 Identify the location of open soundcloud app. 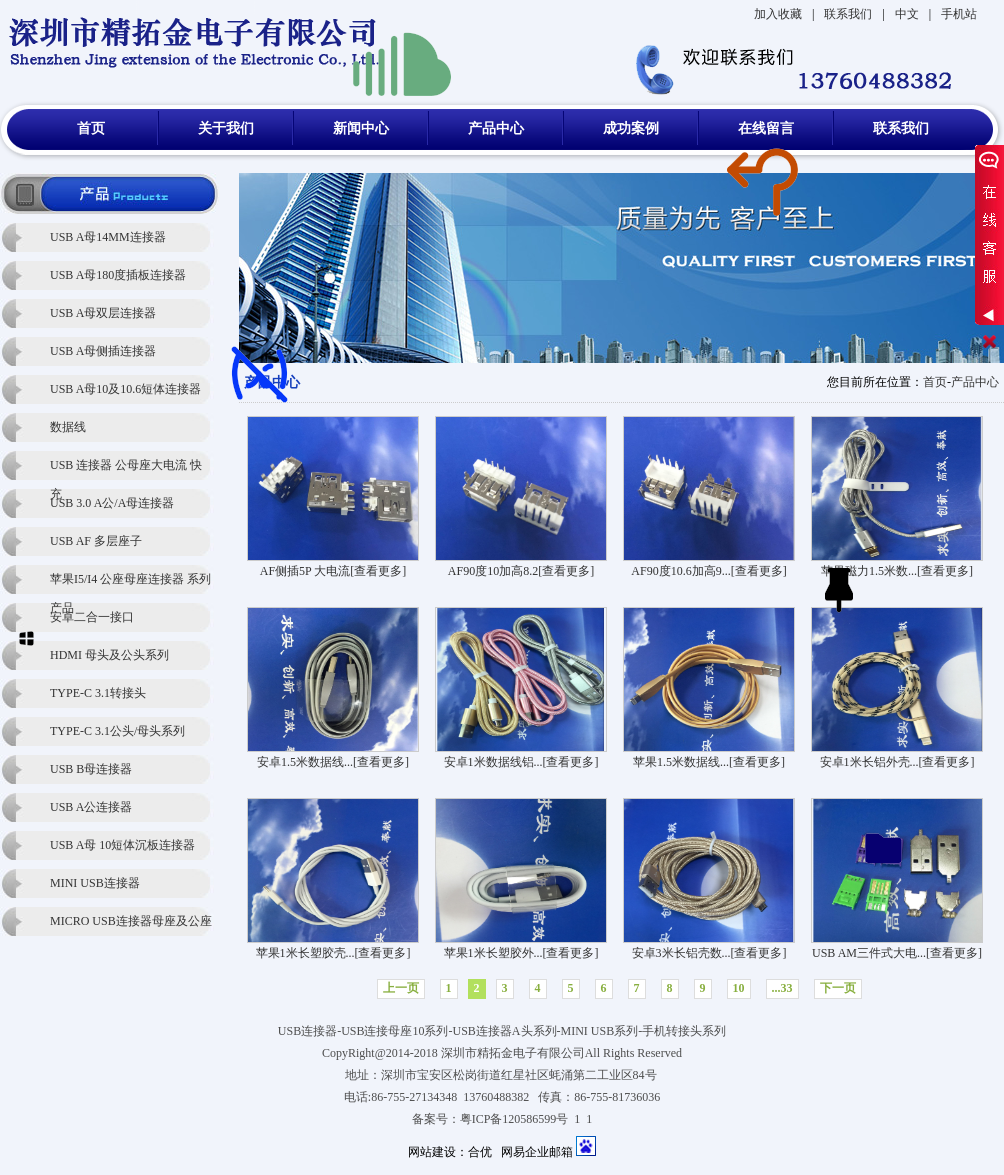
(400, 67).